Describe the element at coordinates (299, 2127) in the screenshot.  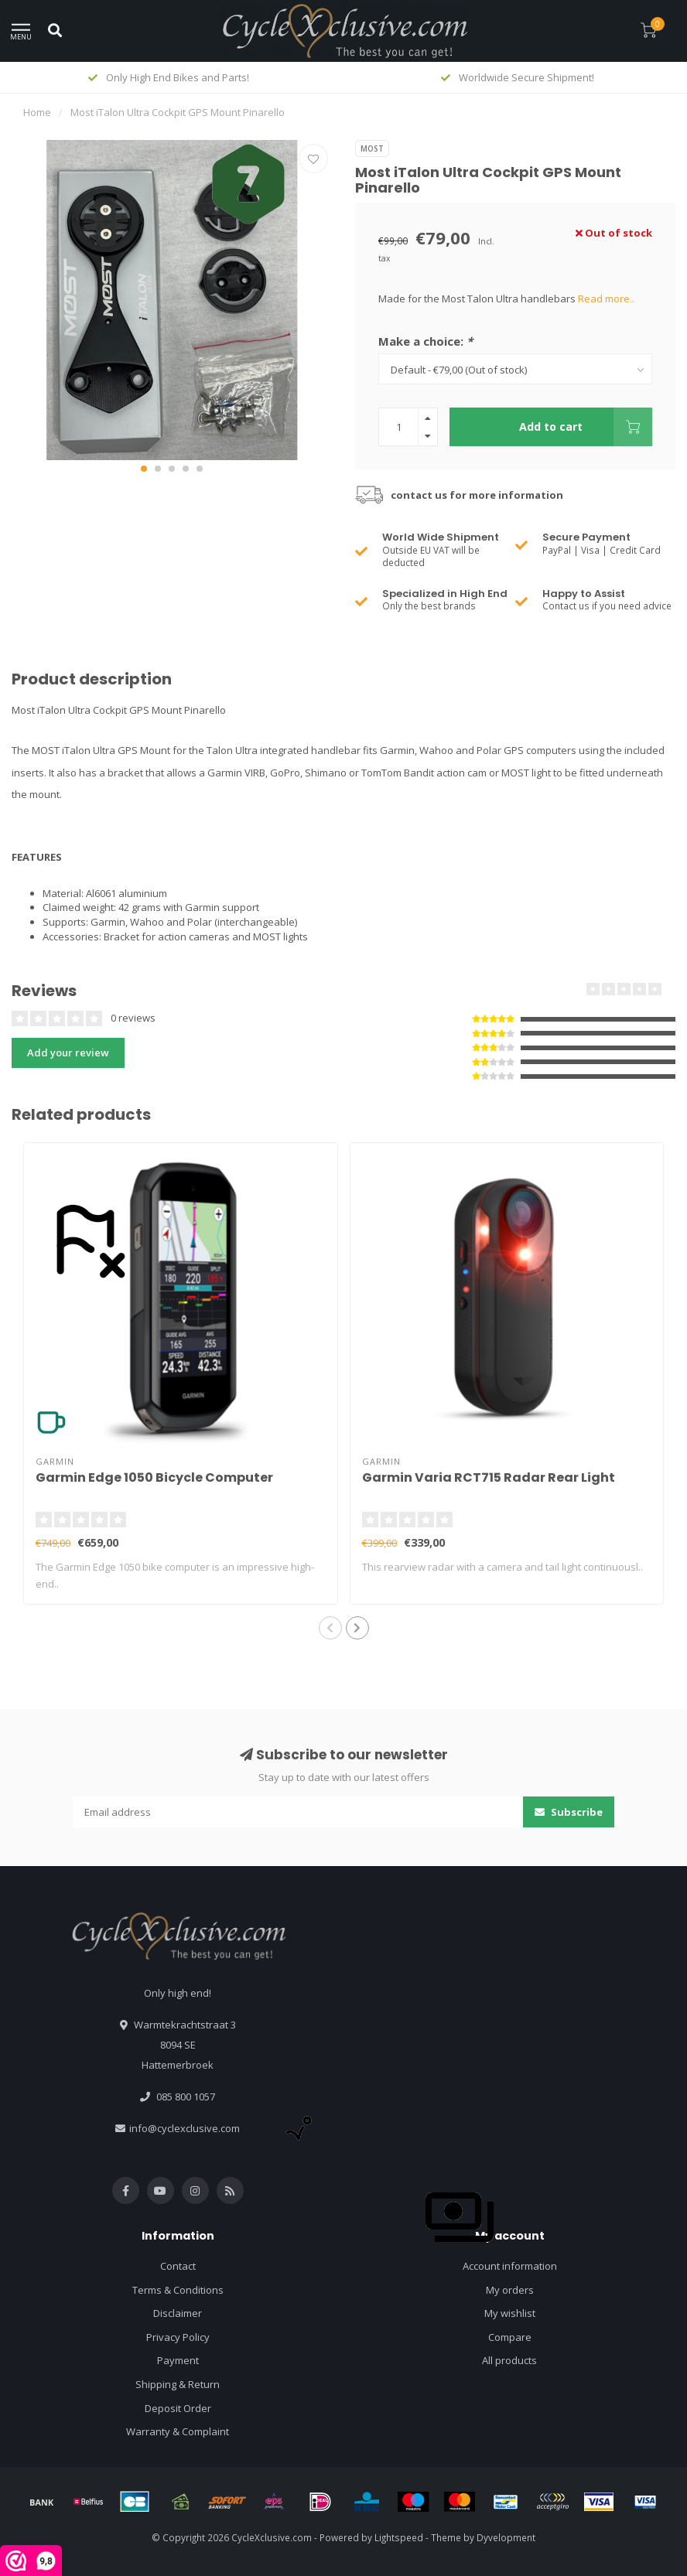
I see `bounce or redirect content to the right` at that location.